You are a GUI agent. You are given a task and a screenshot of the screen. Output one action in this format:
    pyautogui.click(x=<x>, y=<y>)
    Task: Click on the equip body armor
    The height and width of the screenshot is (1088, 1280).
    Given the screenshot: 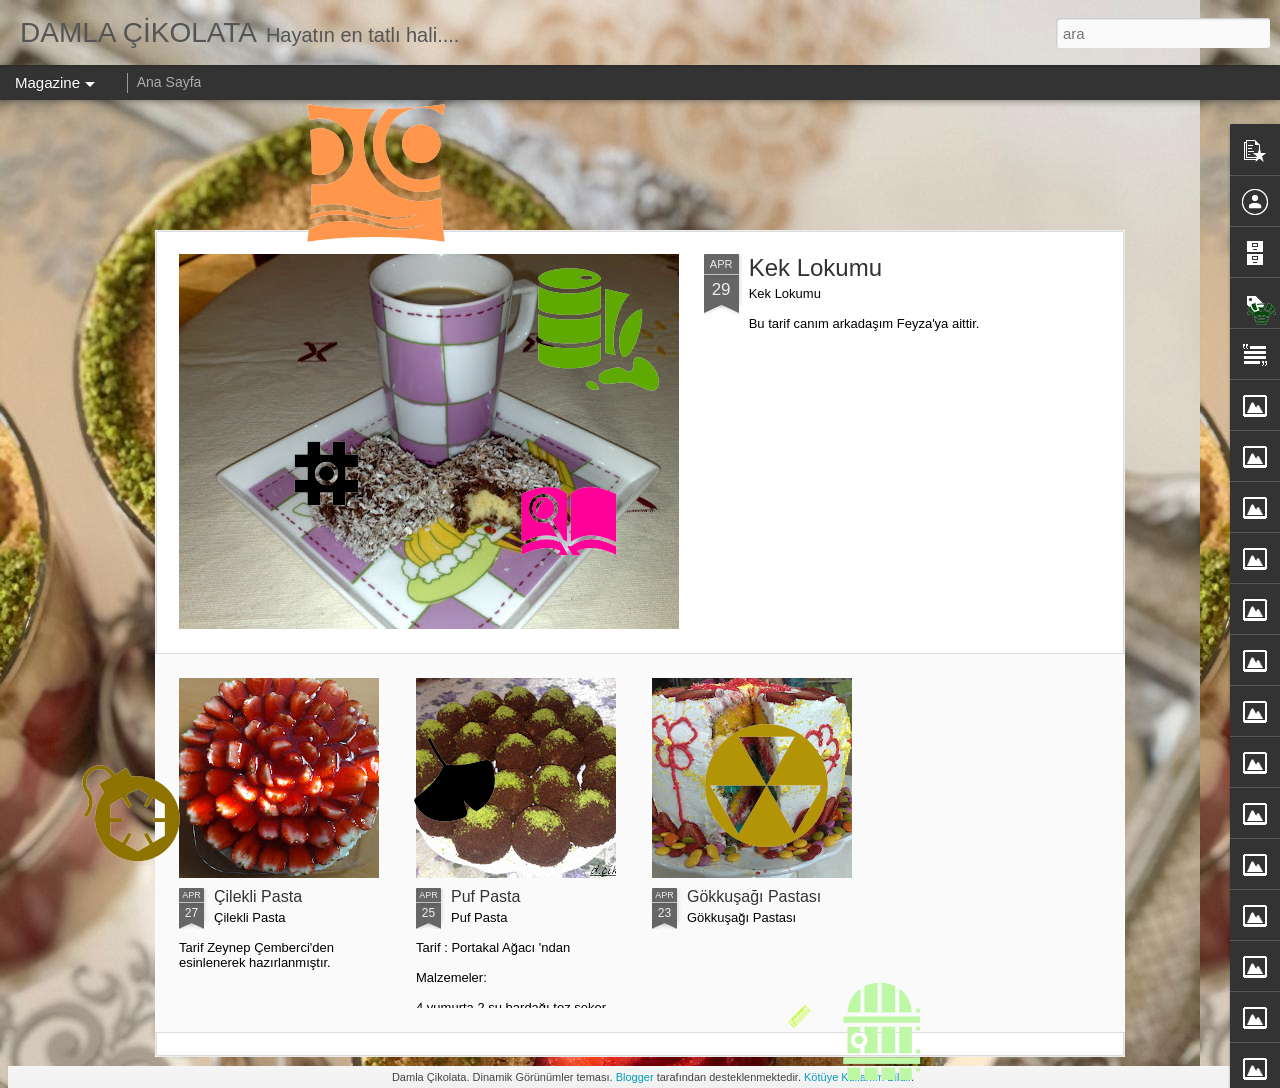 What is the action you would take?
    pyautogui.click(x=1261, y=313)
    